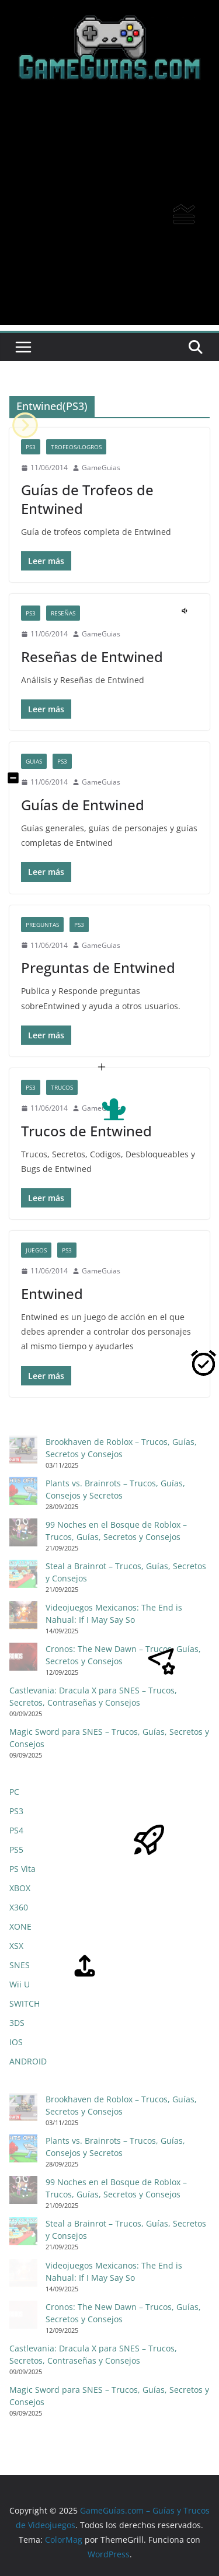 This screenshot has height=2576, width=219. Describe the element at coordinates (114, 1110) in the screenshot. I see `indicates desert or arid climate category` at that location.